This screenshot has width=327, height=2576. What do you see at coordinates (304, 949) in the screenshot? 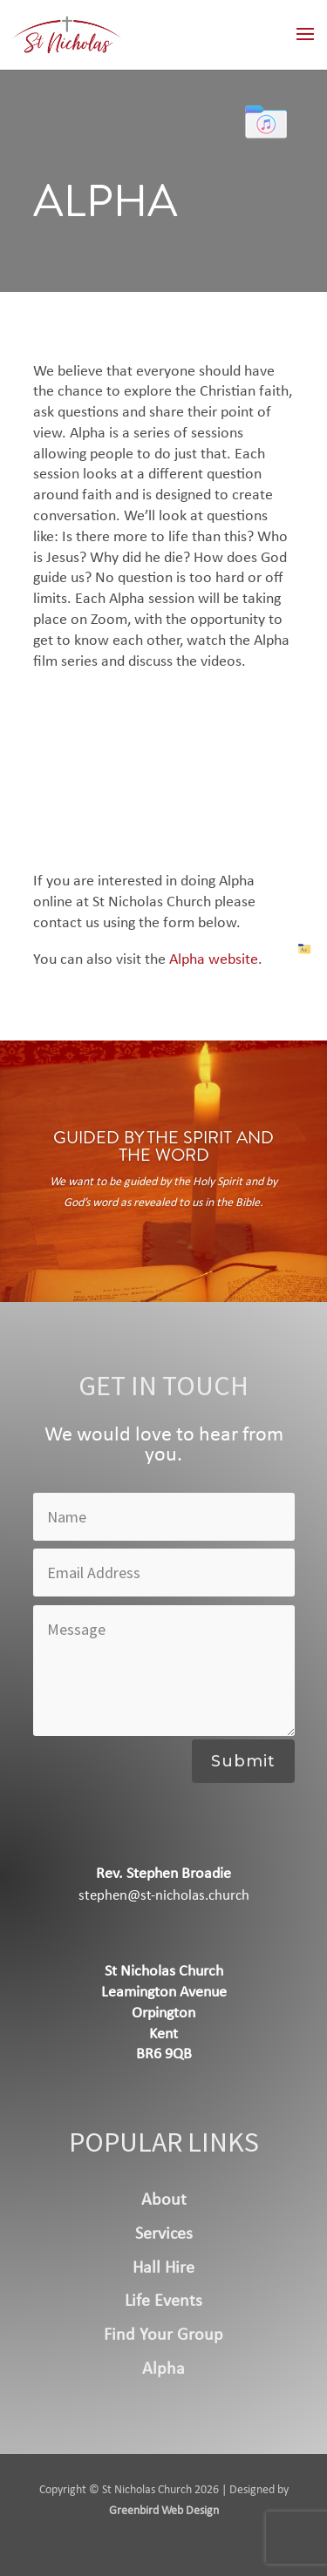
I see `open fonts folder` at bounding box center [304, 949].